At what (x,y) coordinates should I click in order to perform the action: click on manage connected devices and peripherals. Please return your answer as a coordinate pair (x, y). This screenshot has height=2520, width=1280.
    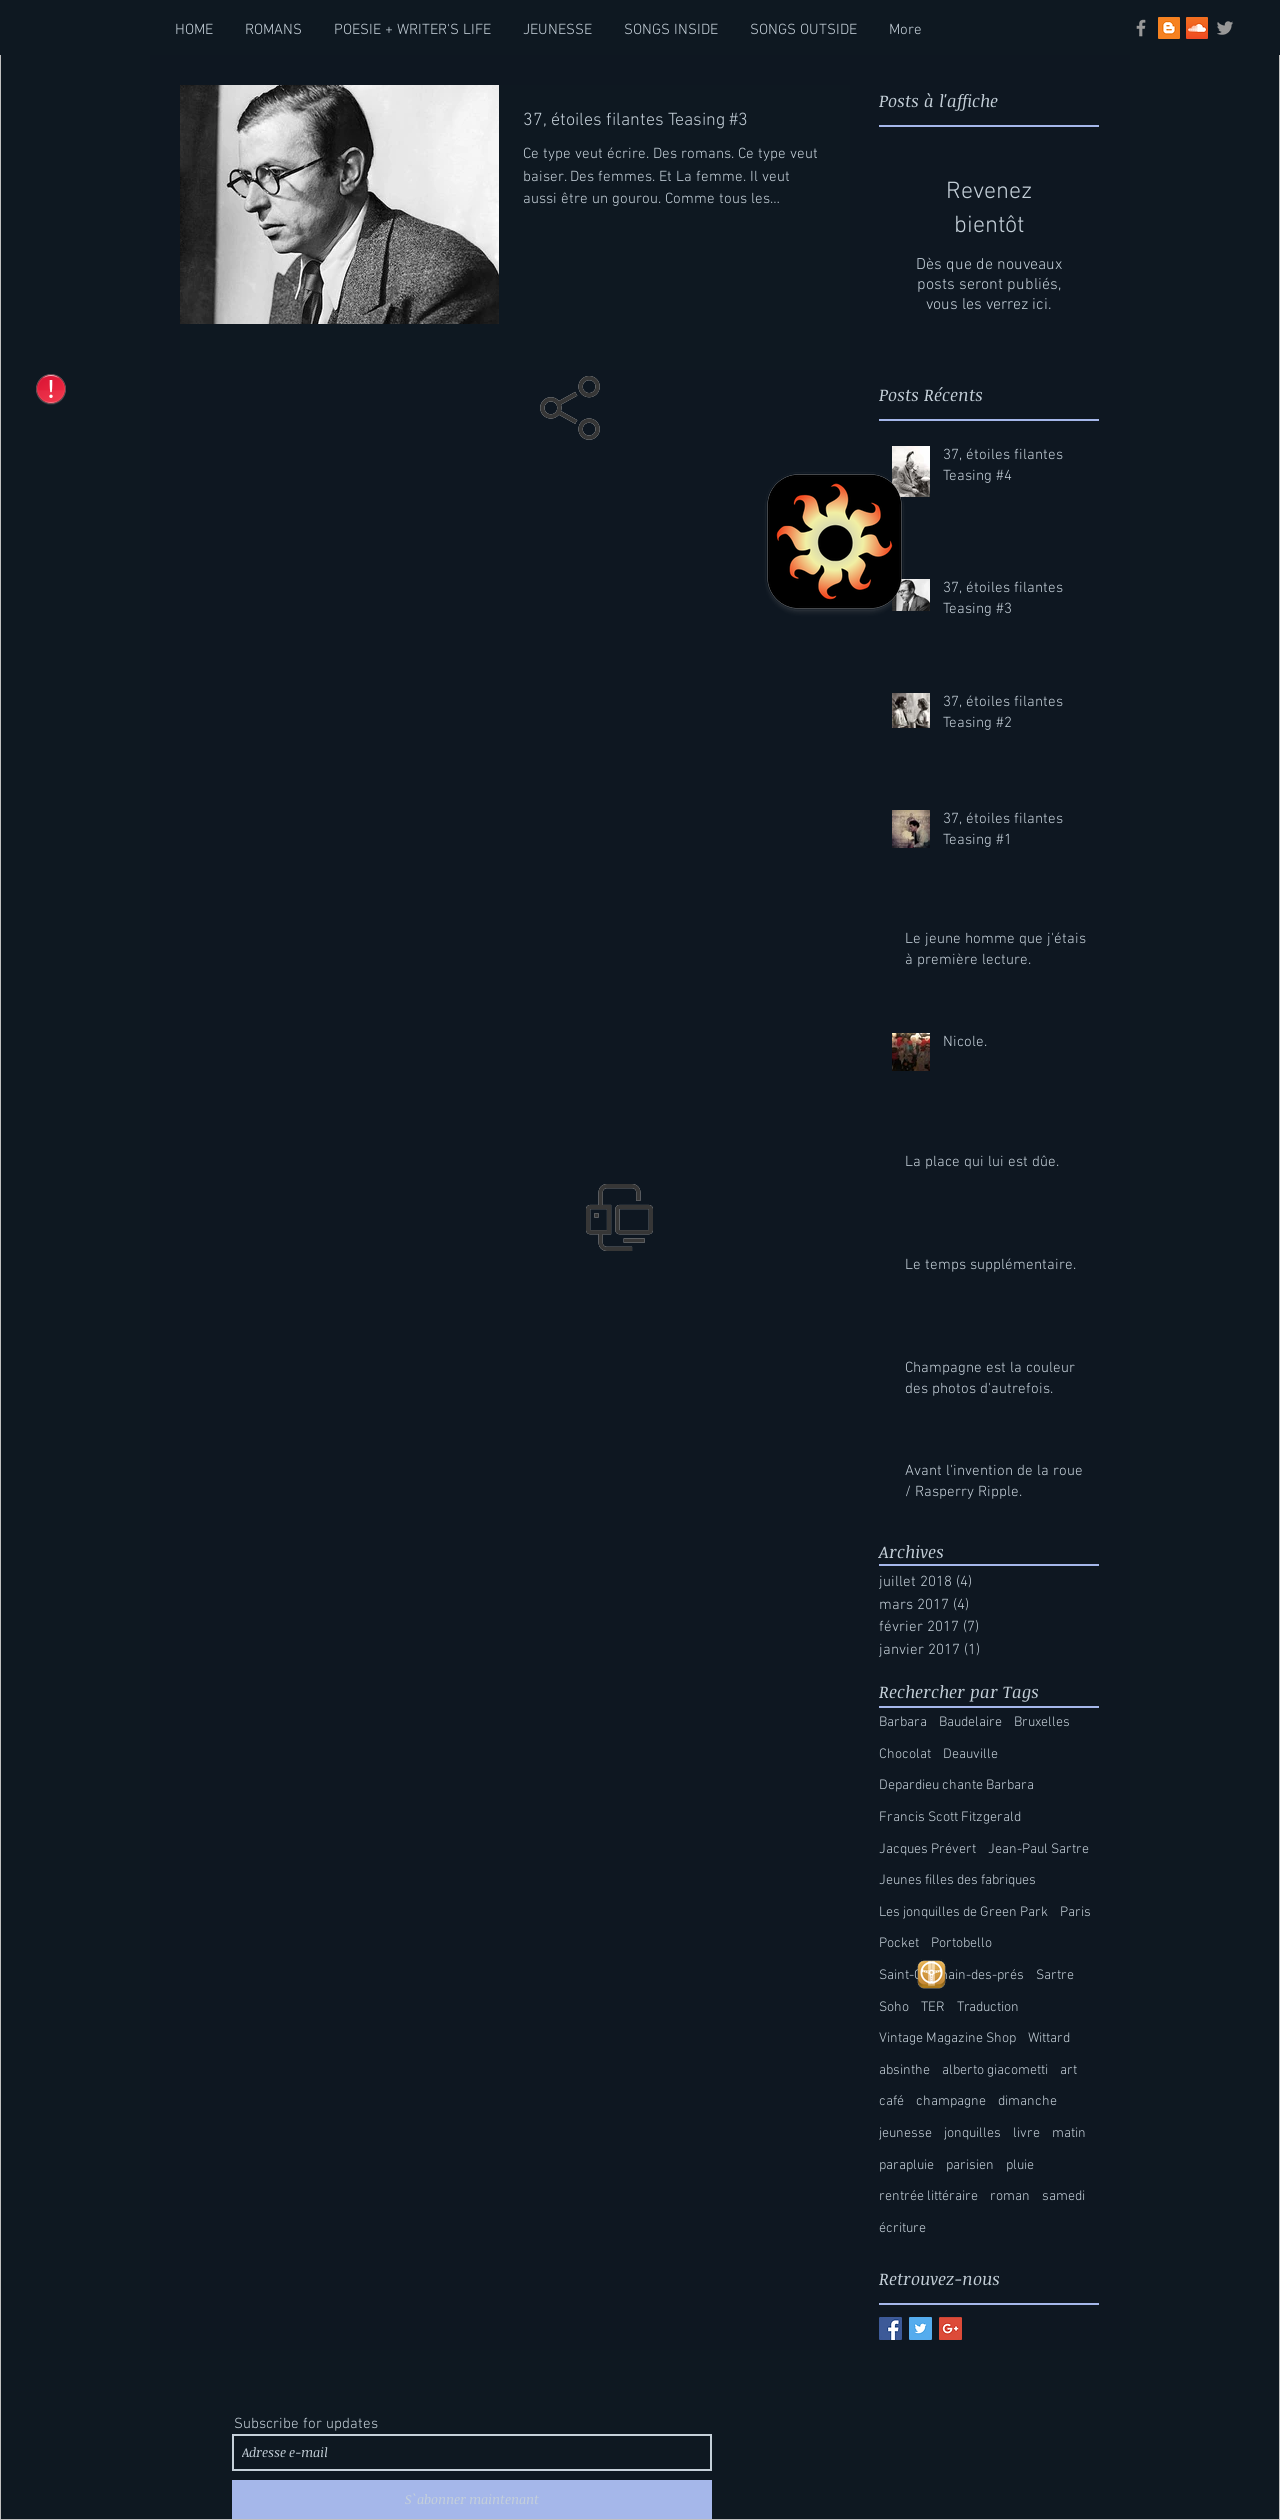
    Looking at the image, I should click on (619, 1217).